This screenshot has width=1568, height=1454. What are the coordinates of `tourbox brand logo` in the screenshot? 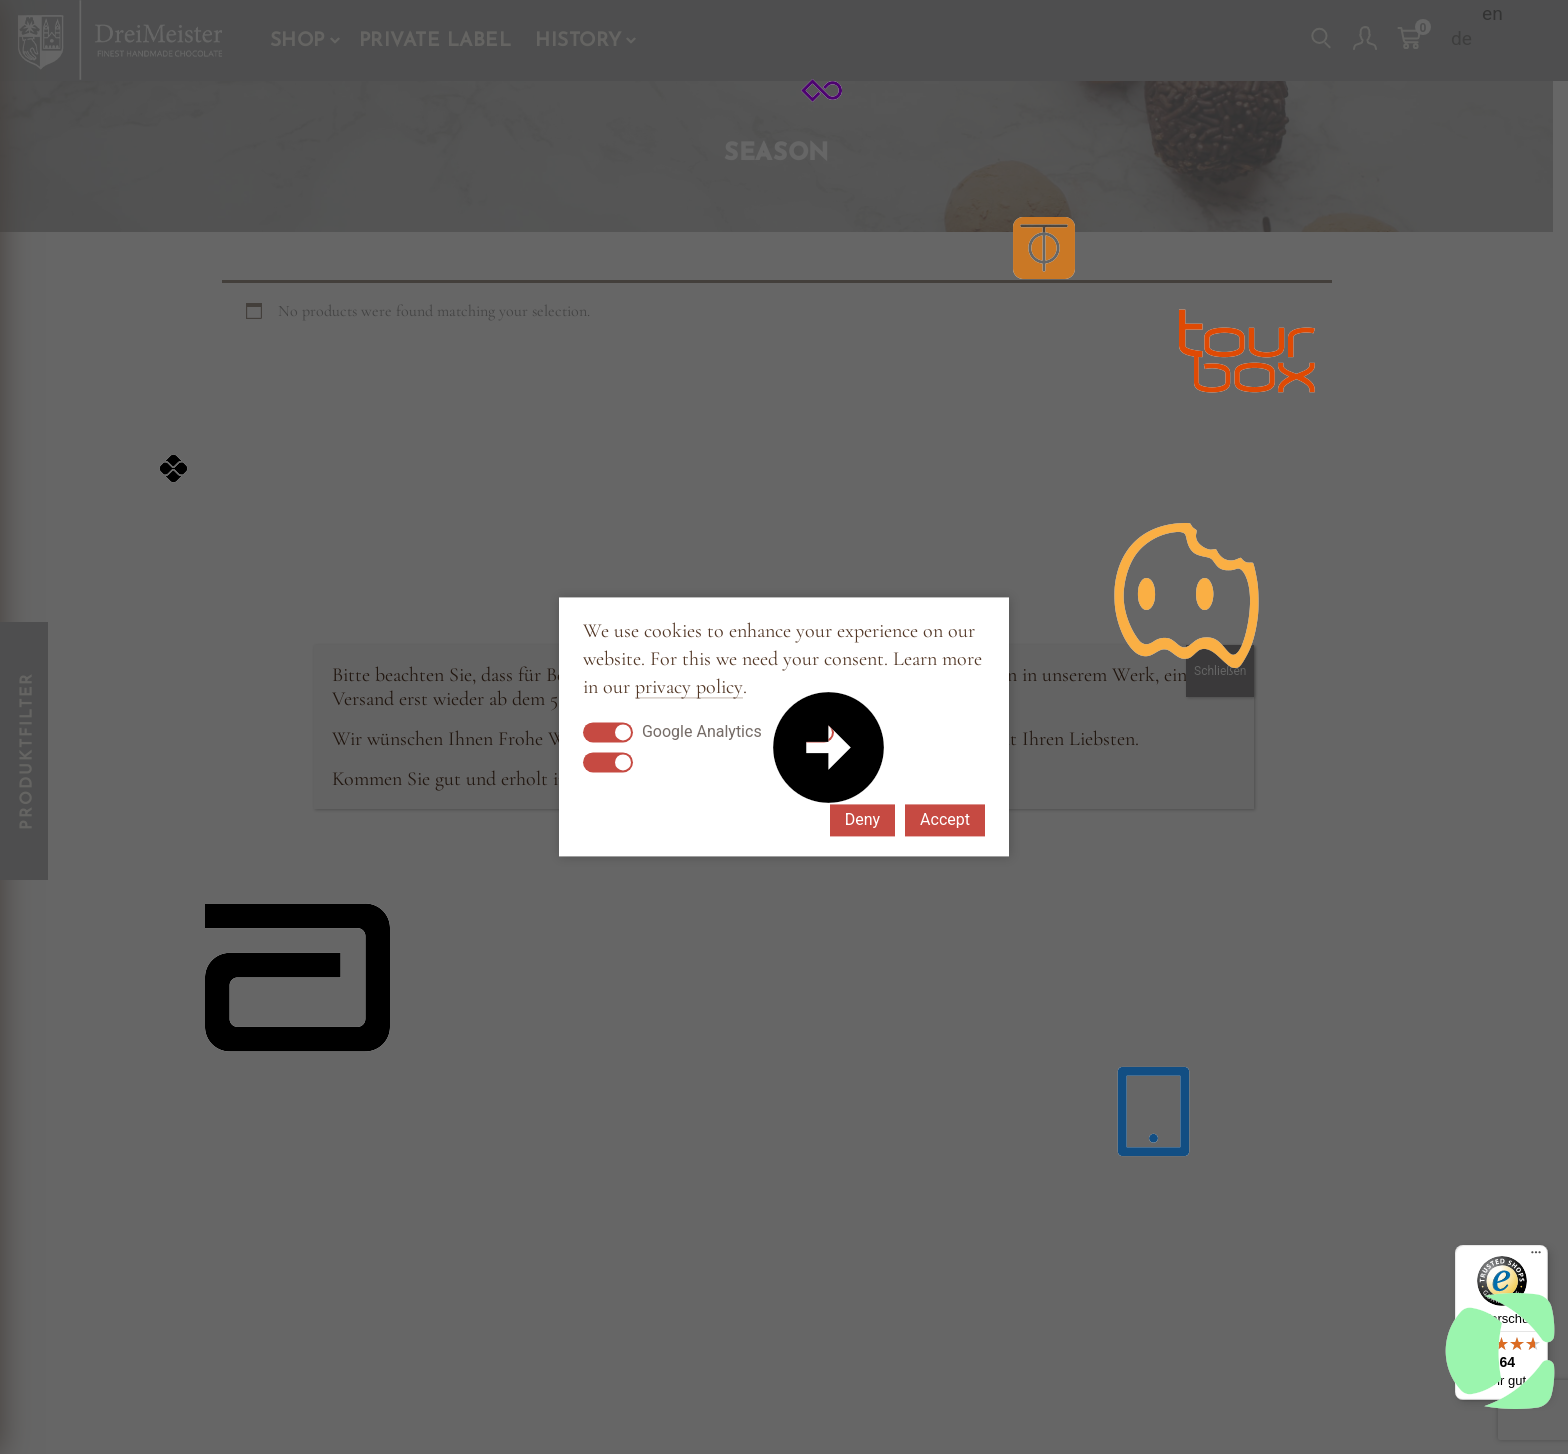 It's located at (1247, 351).